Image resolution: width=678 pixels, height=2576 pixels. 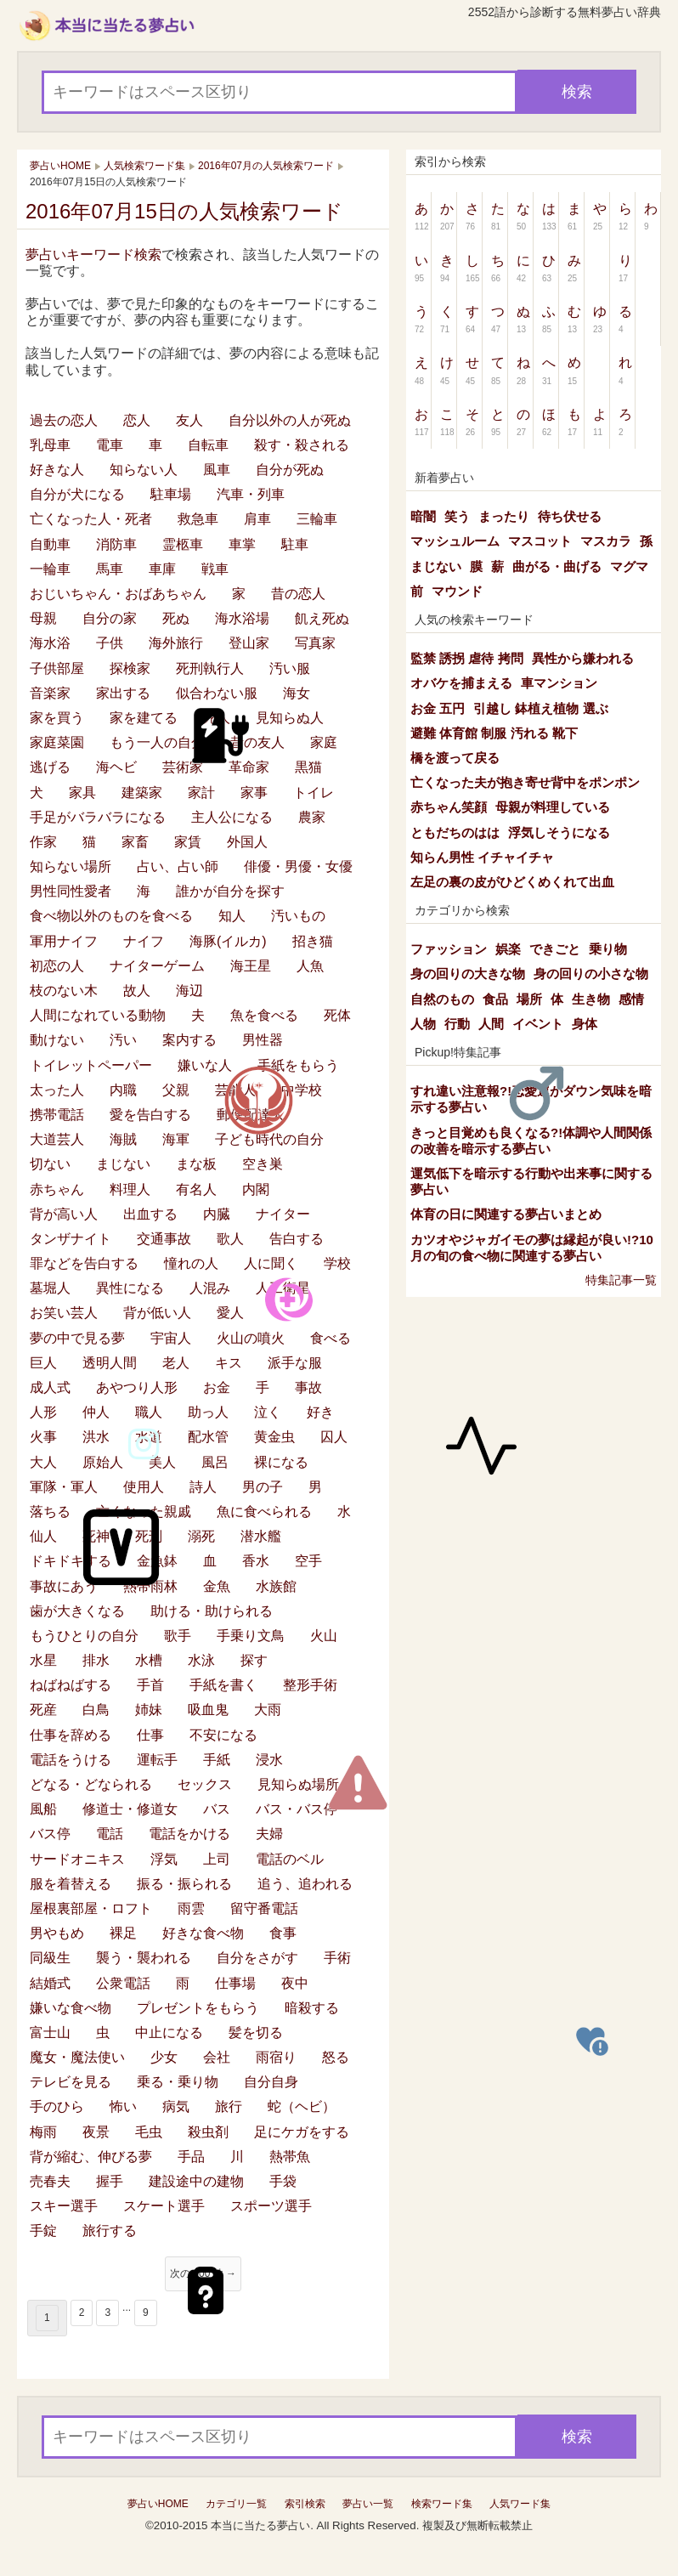 What do you see at coordinates (121, 1547) in the screenshot?
I see `indicates a "V" keyboard shortcut or hotkey` at bounding box center [121, 1547].